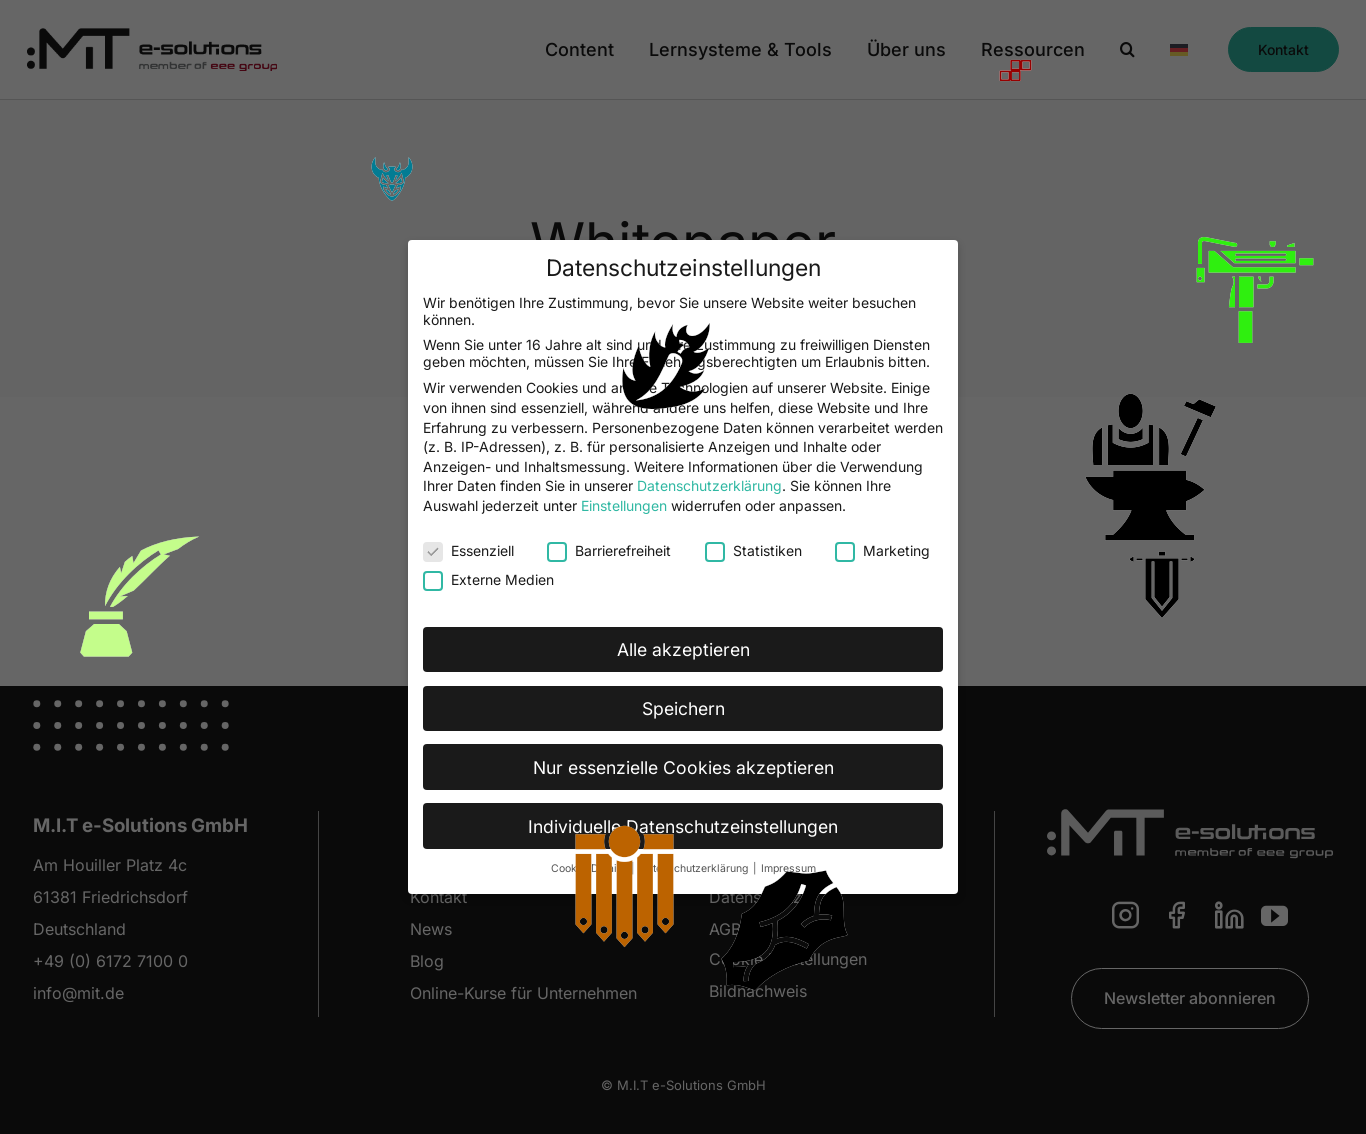 The image size is (1366, 1134). What do you see at coordinates (1162, 584) in the screenshot?
I see `adjust banner width or resize vertical flag element` at bounding box center [1162, 584].